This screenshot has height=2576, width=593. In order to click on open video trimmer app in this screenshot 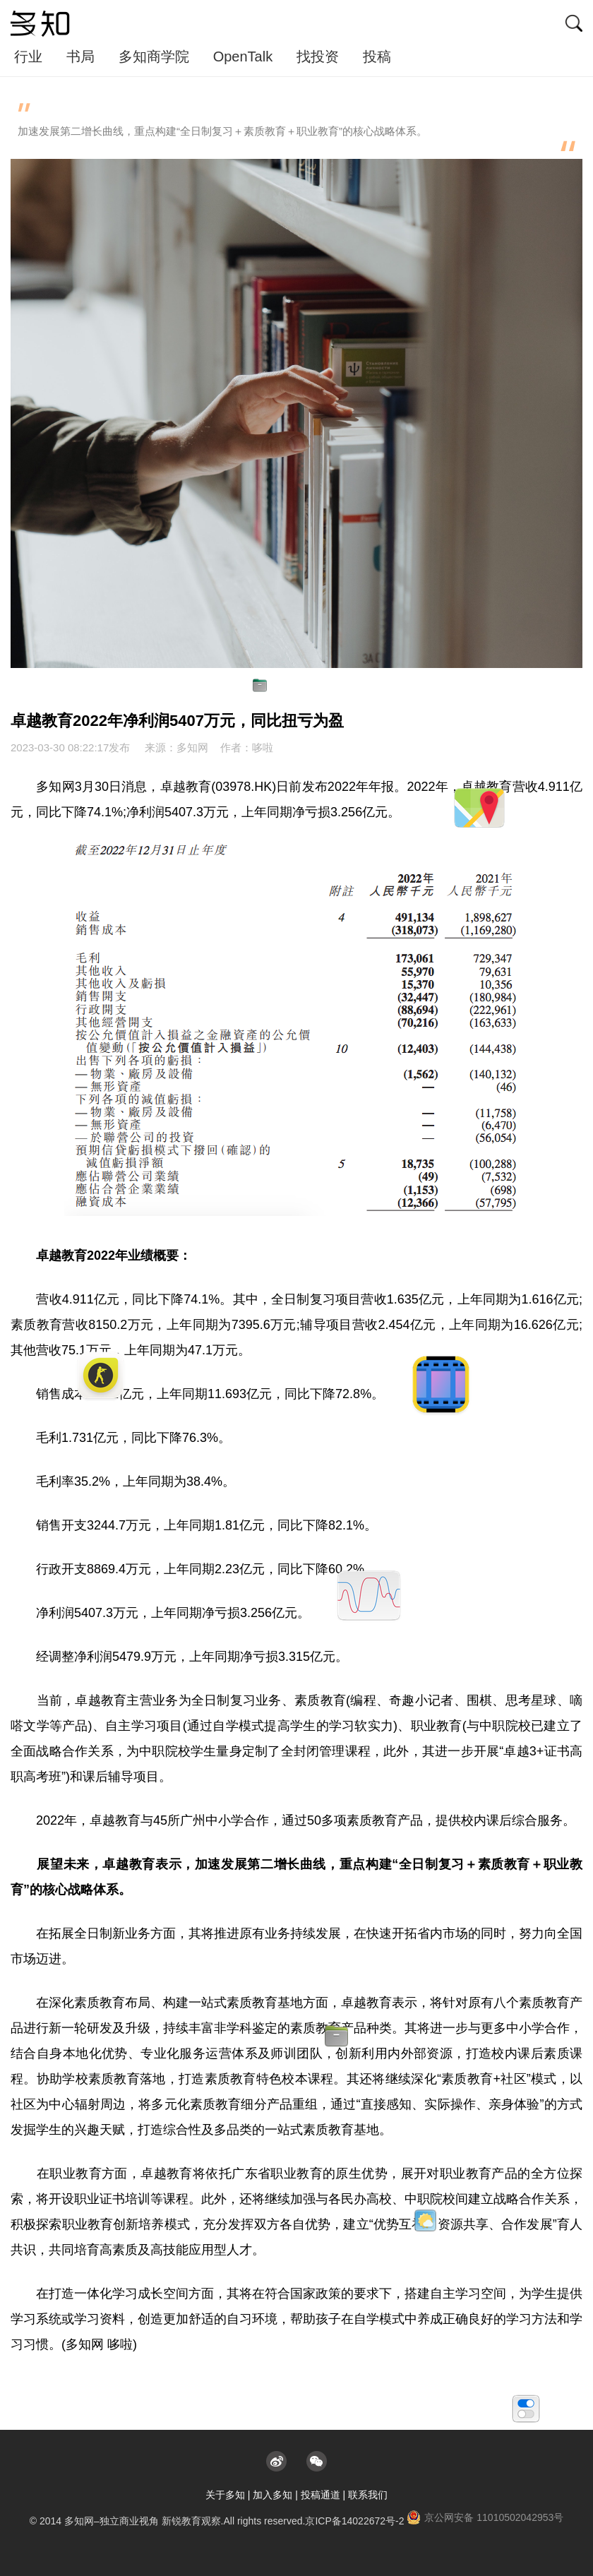, I will do `click(441, 1384)`.